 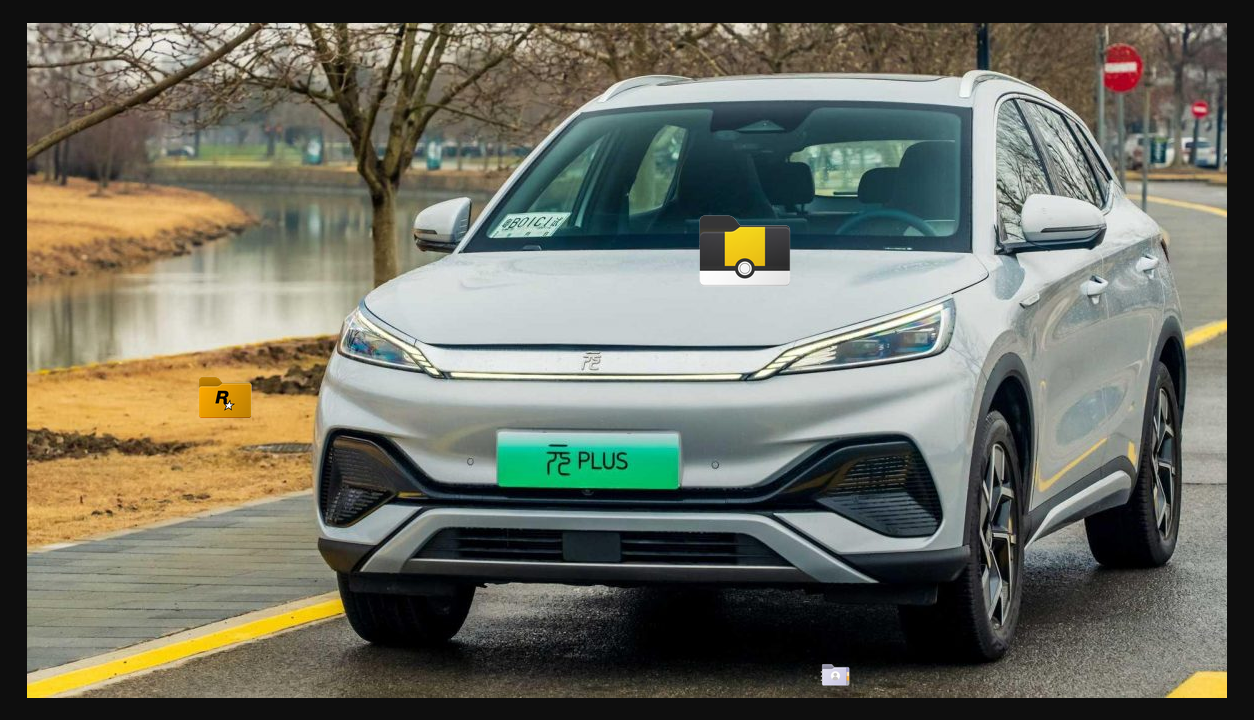 I want to click on folder containing Rockstar Games files or installations, so click(x=225, y=399).